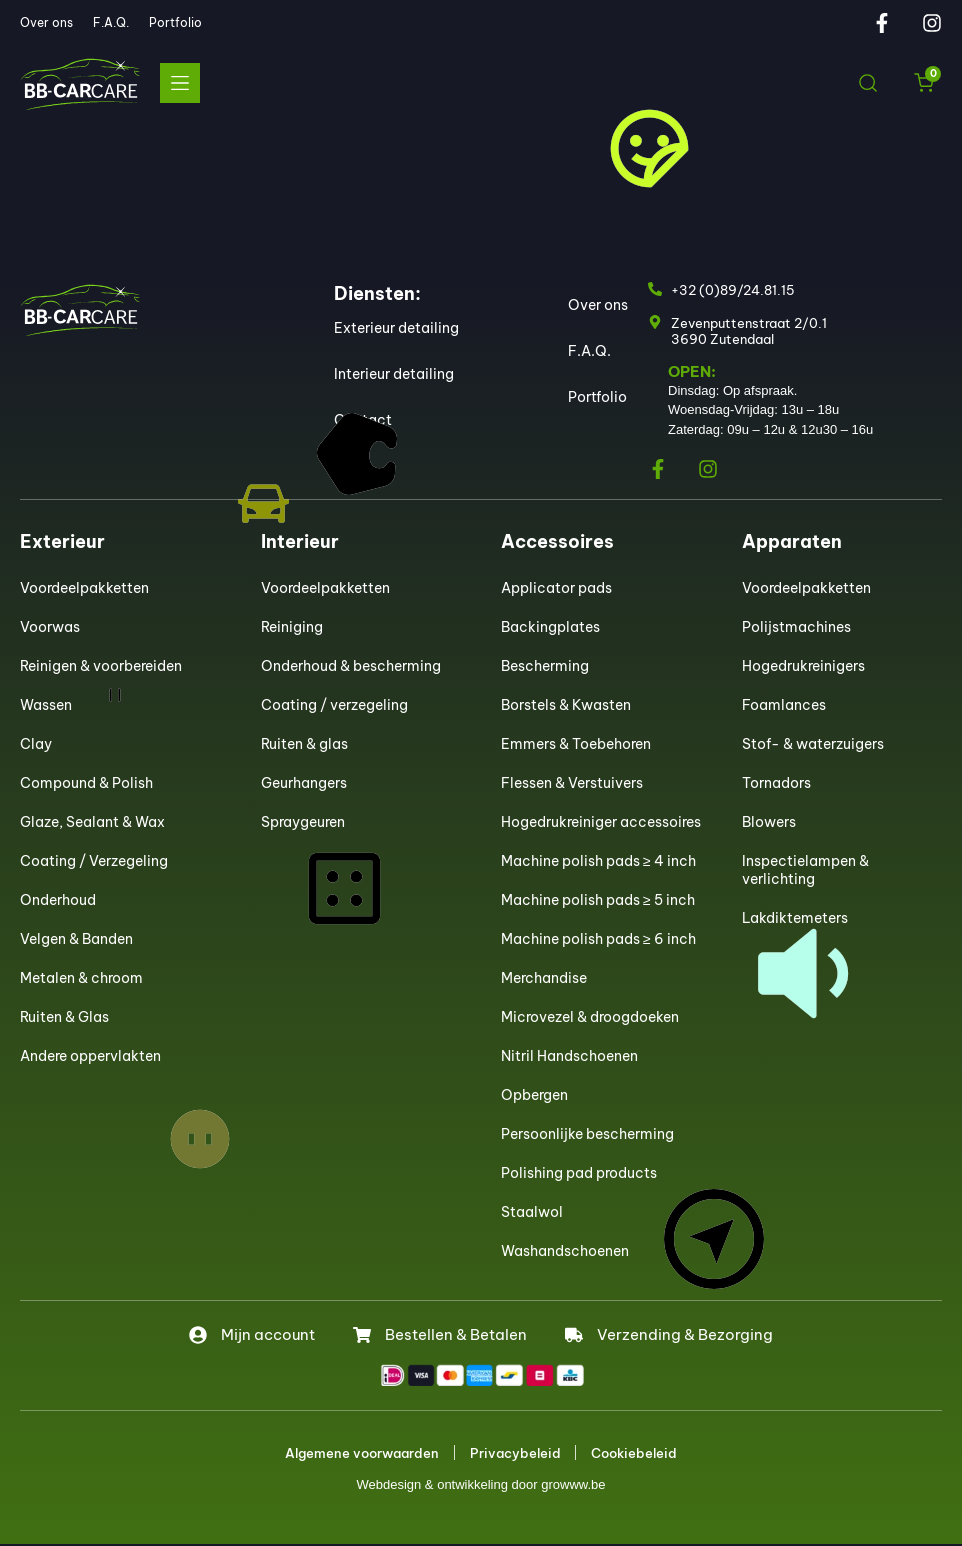 Image resolution: width=962 pixels, height=1546 pixels. I want to click on open HumHub social network platform, so click(357, 454).